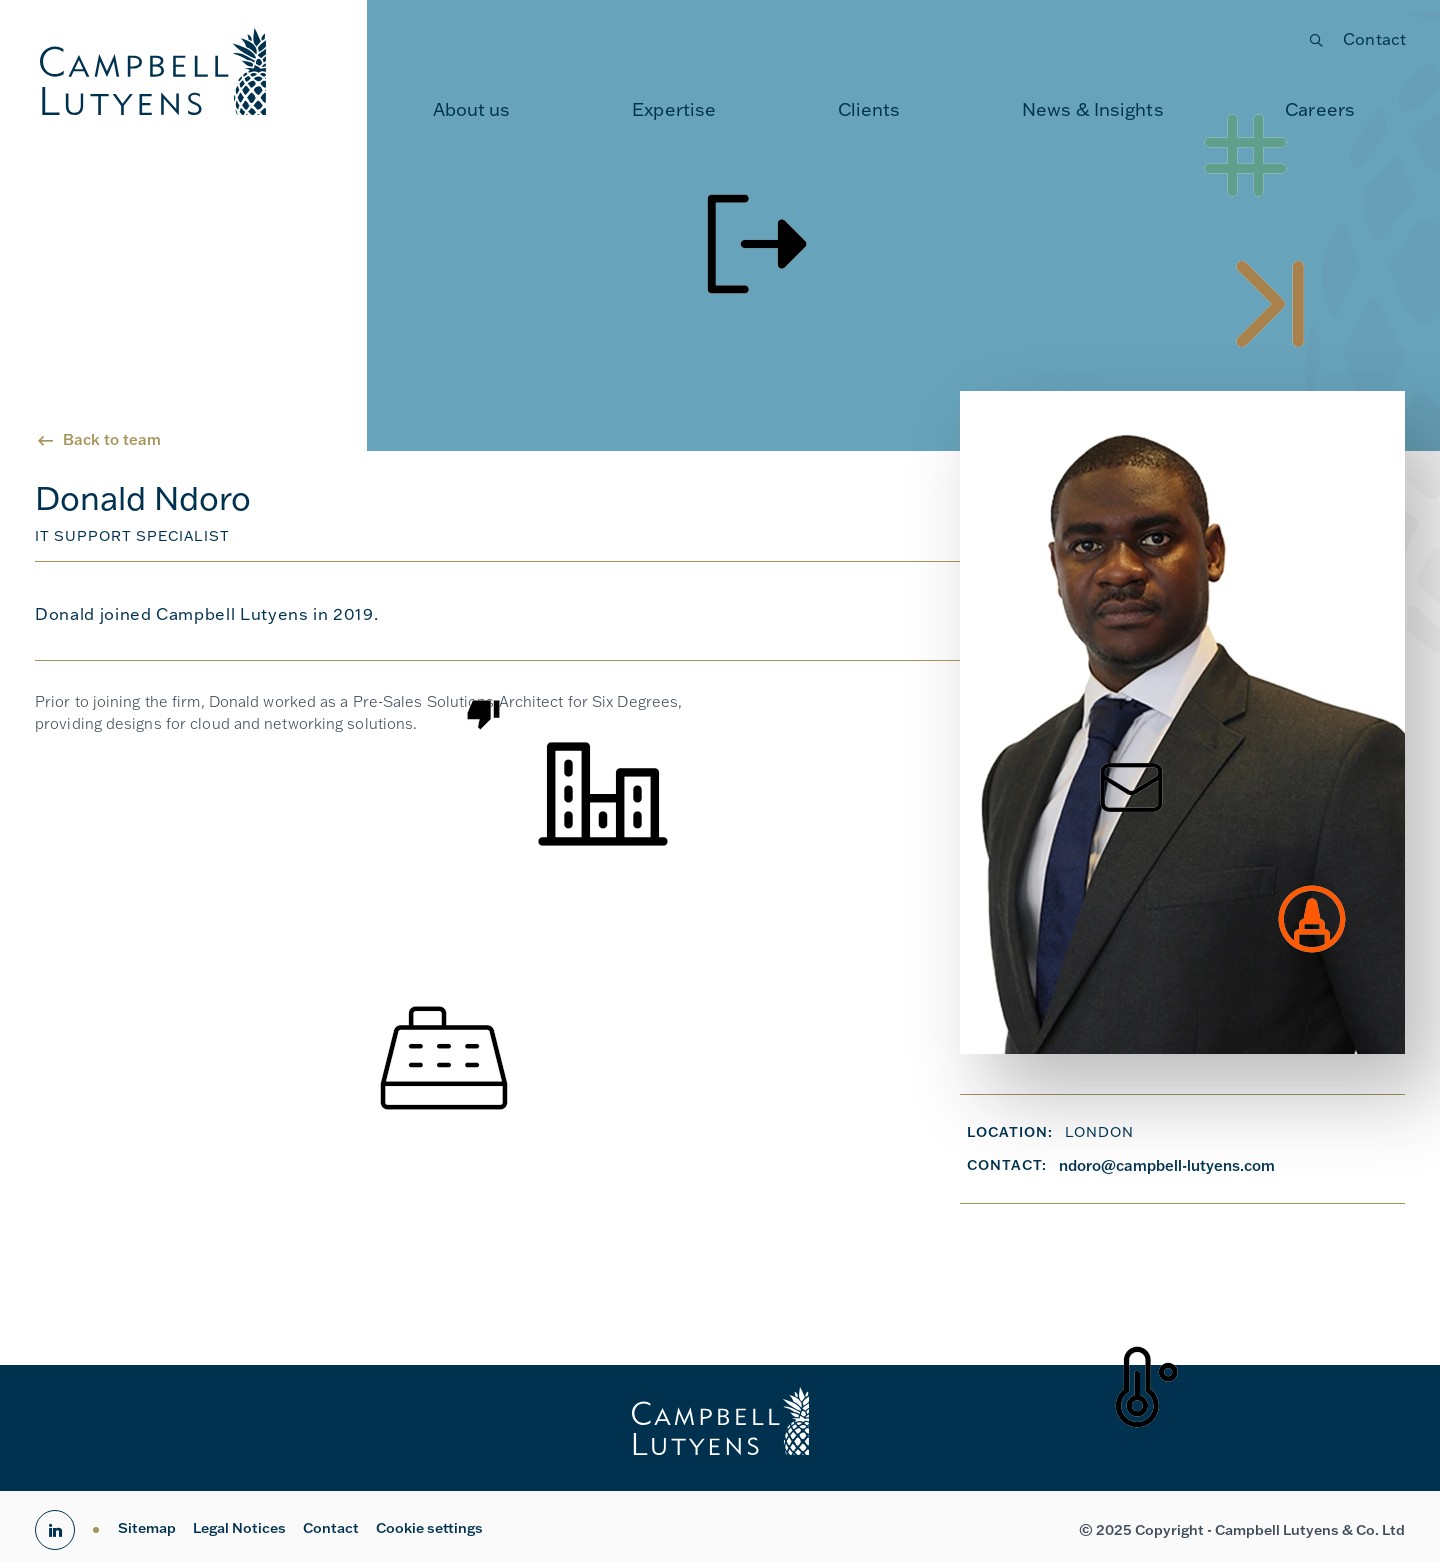  What do you see at coordinates (1140, 1387) in the screenshot?
I see `view current temperature reading` at bounding box center [1140, 1387].